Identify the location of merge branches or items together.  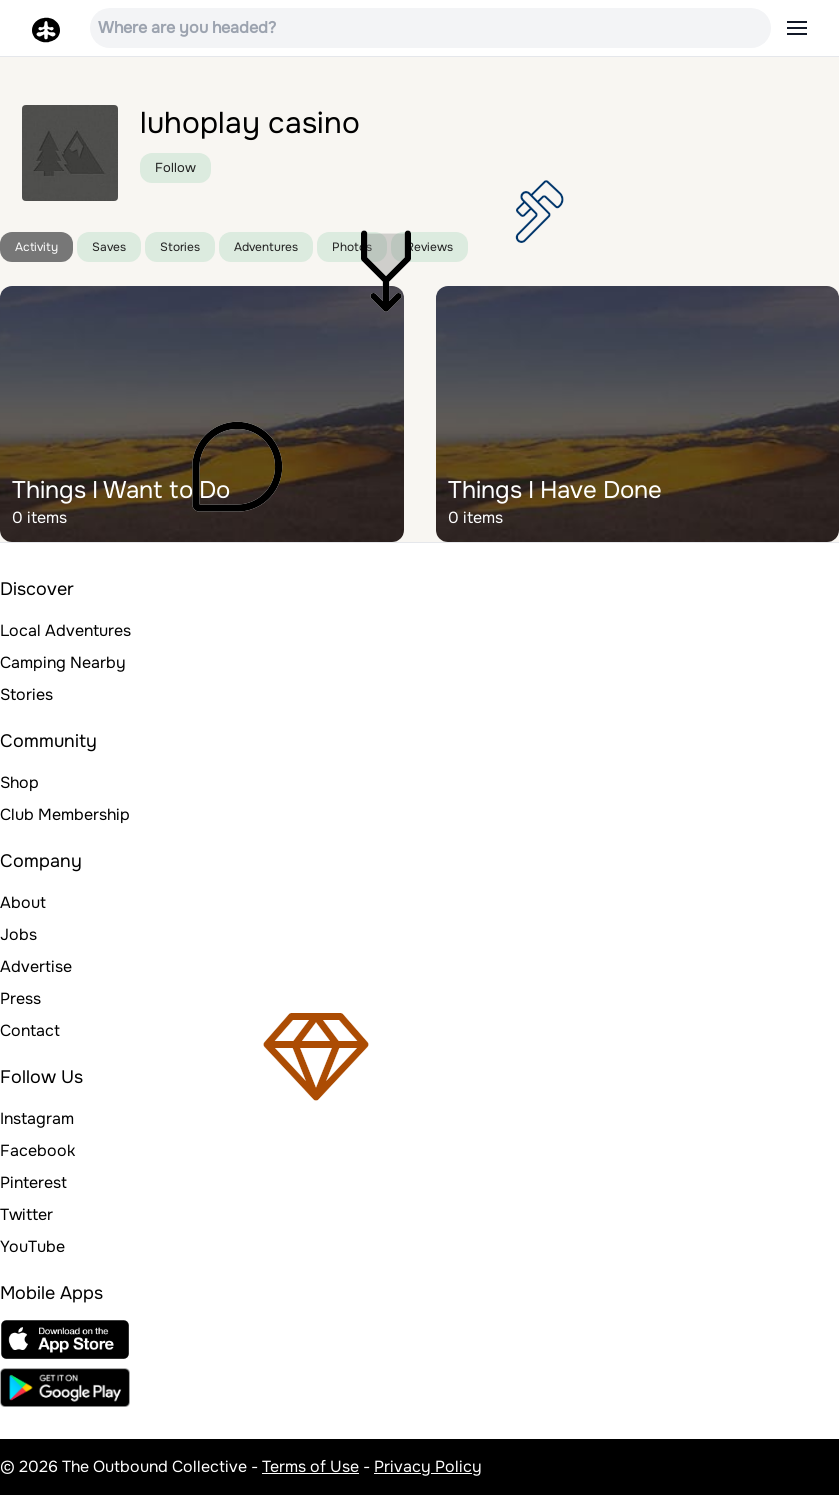
(386, 268).